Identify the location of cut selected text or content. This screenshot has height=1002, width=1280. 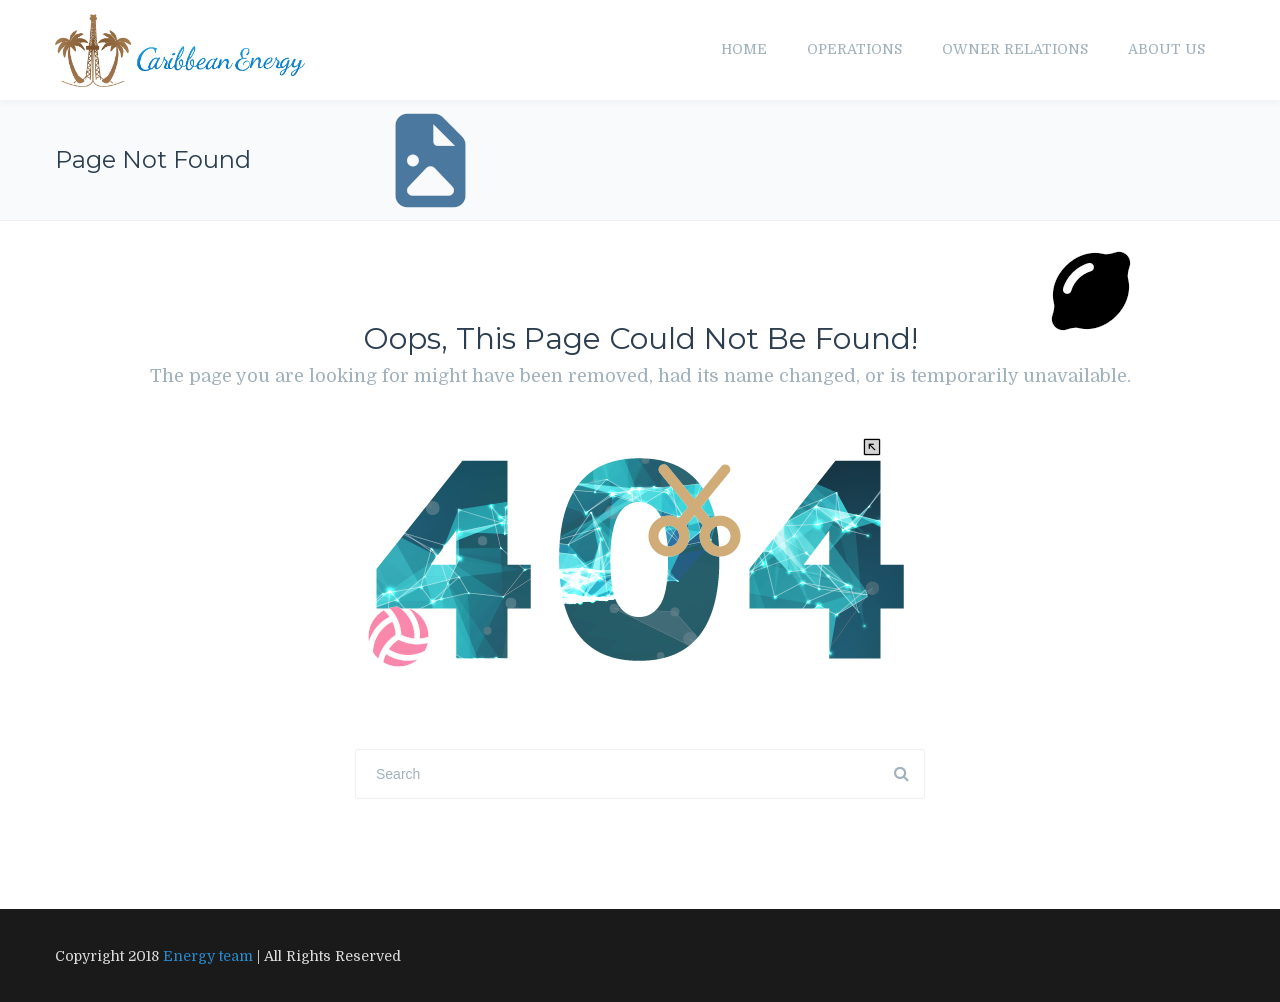
(694, 510).